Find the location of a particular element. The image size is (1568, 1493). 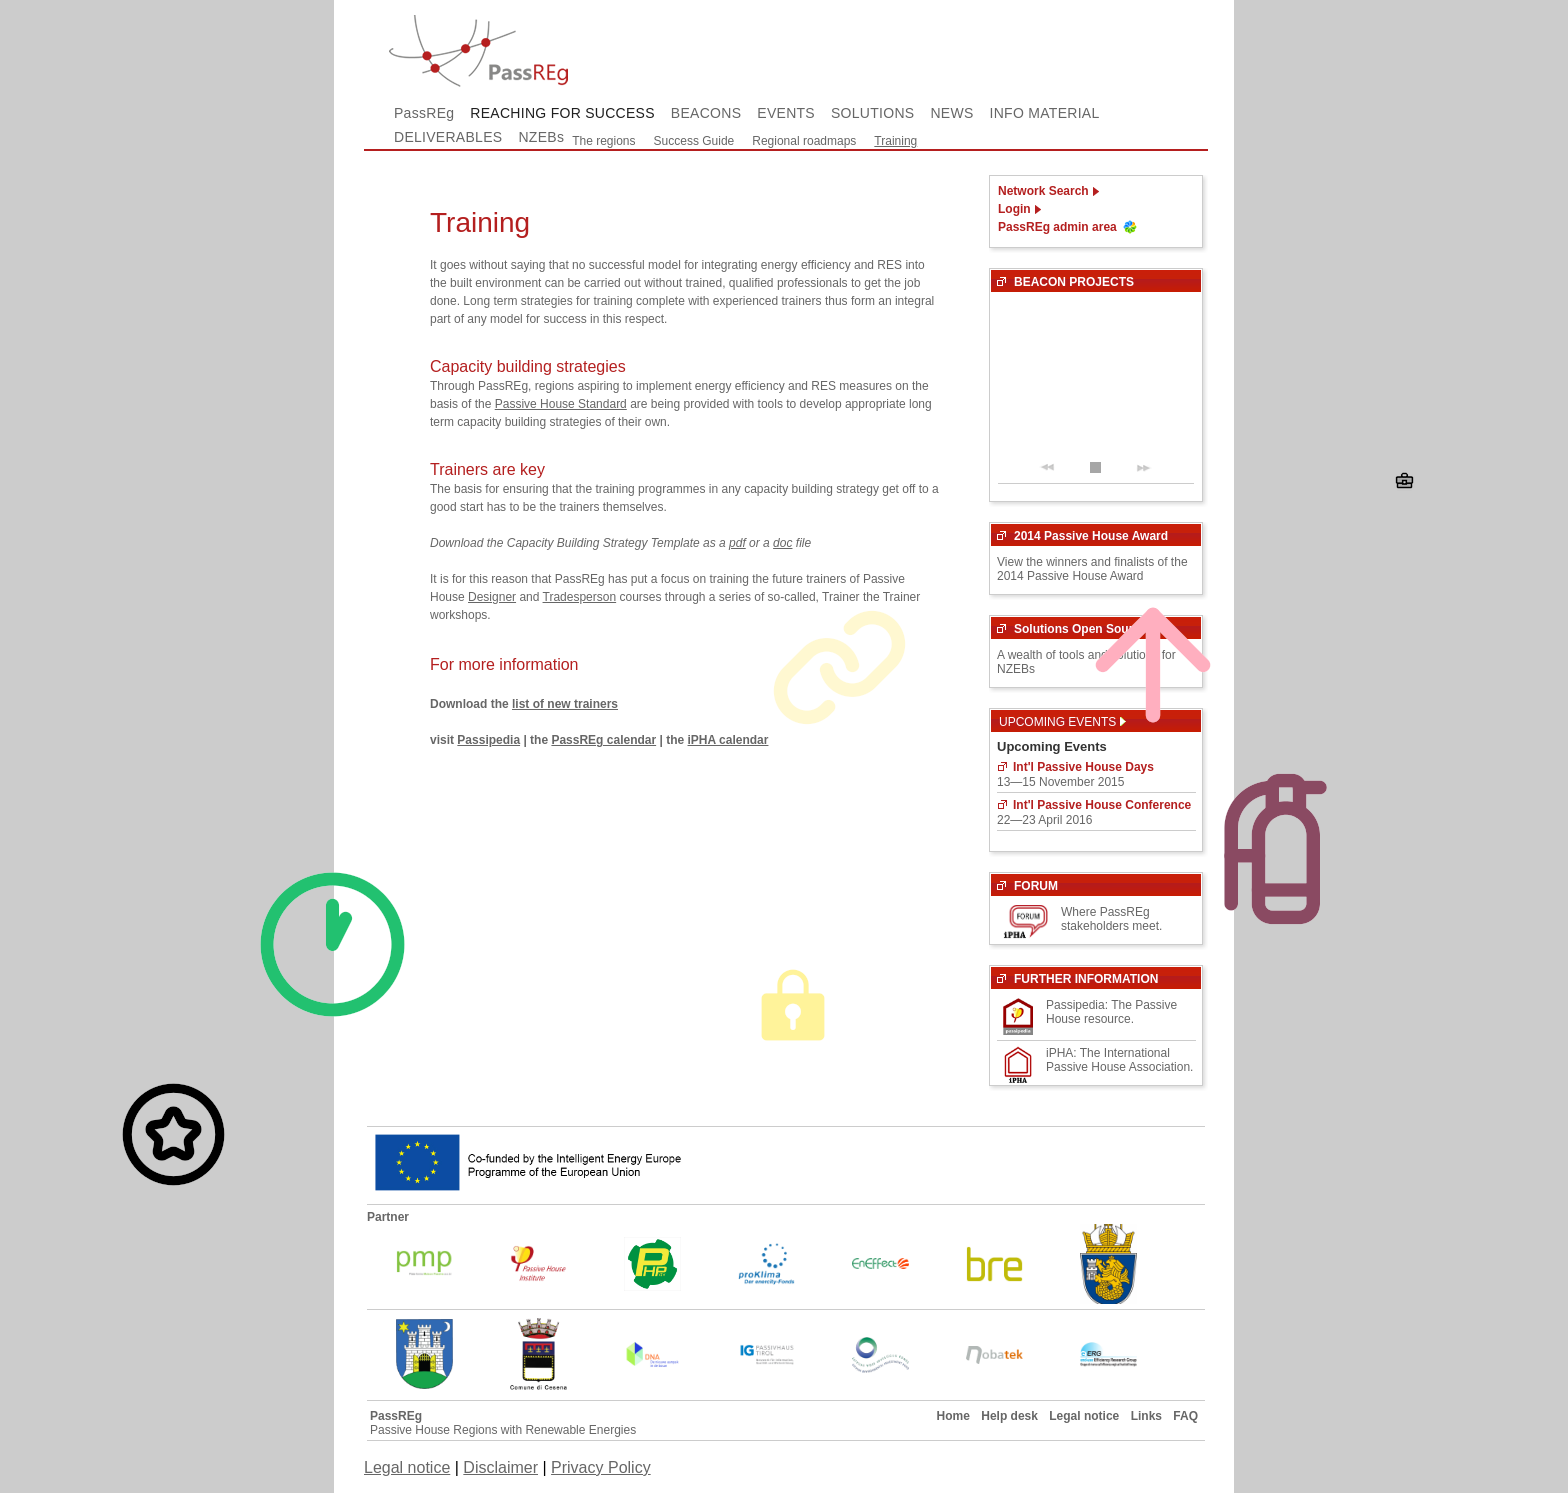

indicates the time is 1 o'clock is located at coordinates (332, 944).